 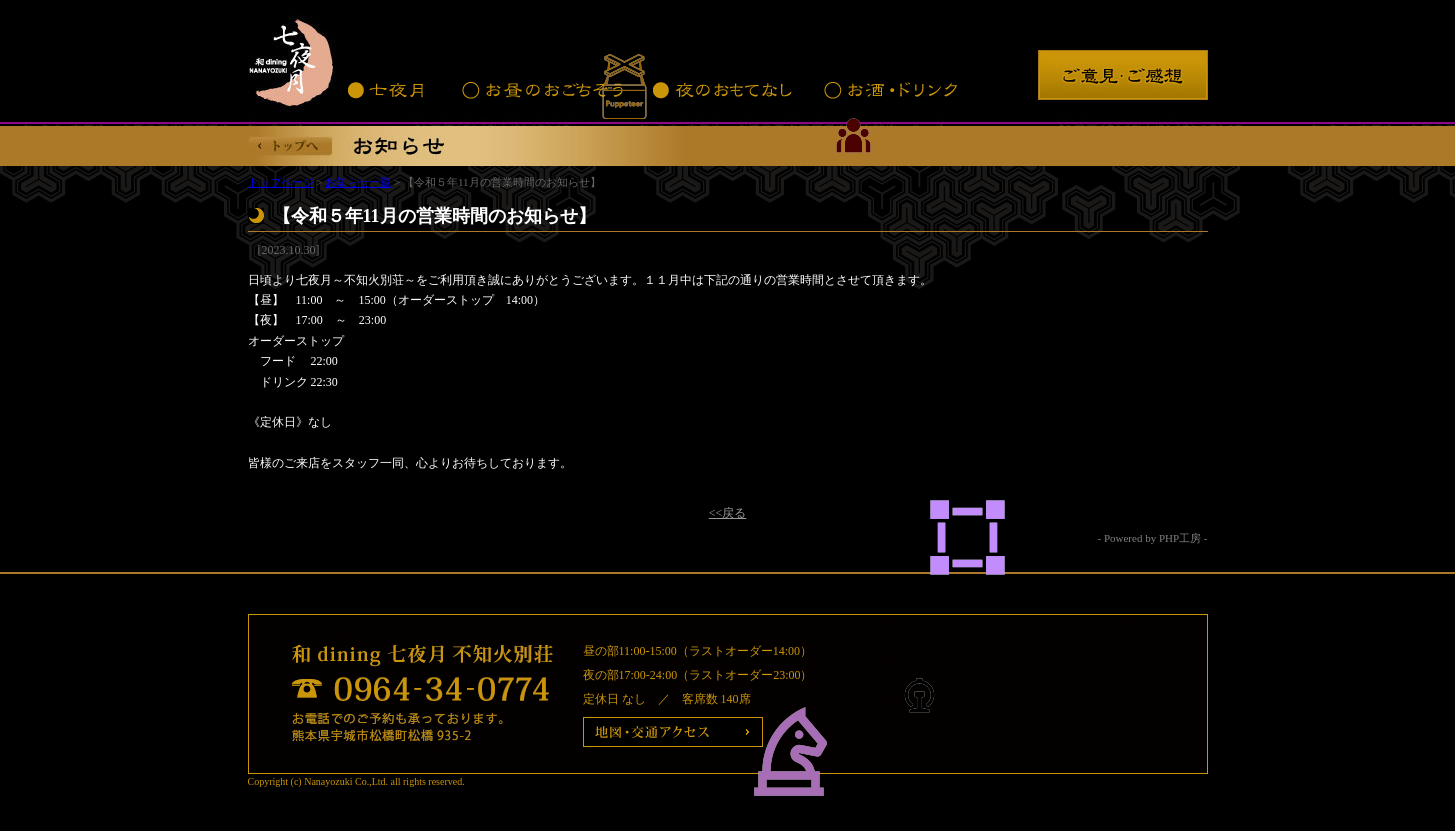 What do you see at coordinates (624, 86) in the screenshot?
I see `puppeteer browser automation library logo` at bounding box center [624, 86].